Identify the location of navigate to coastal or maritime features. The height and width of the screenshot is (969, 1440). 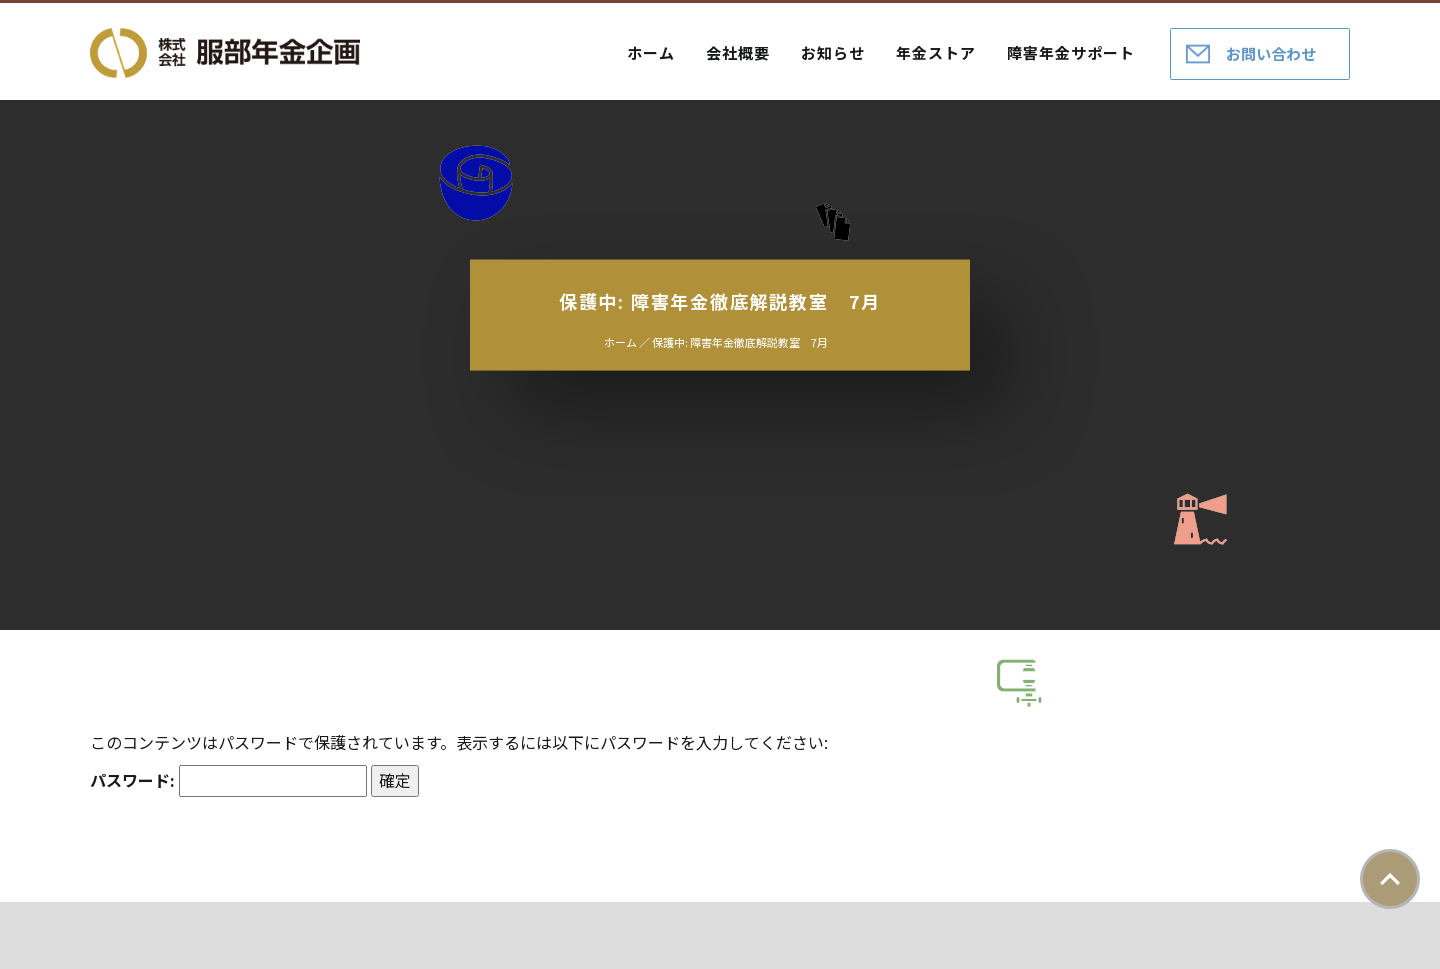
(1201, 518).